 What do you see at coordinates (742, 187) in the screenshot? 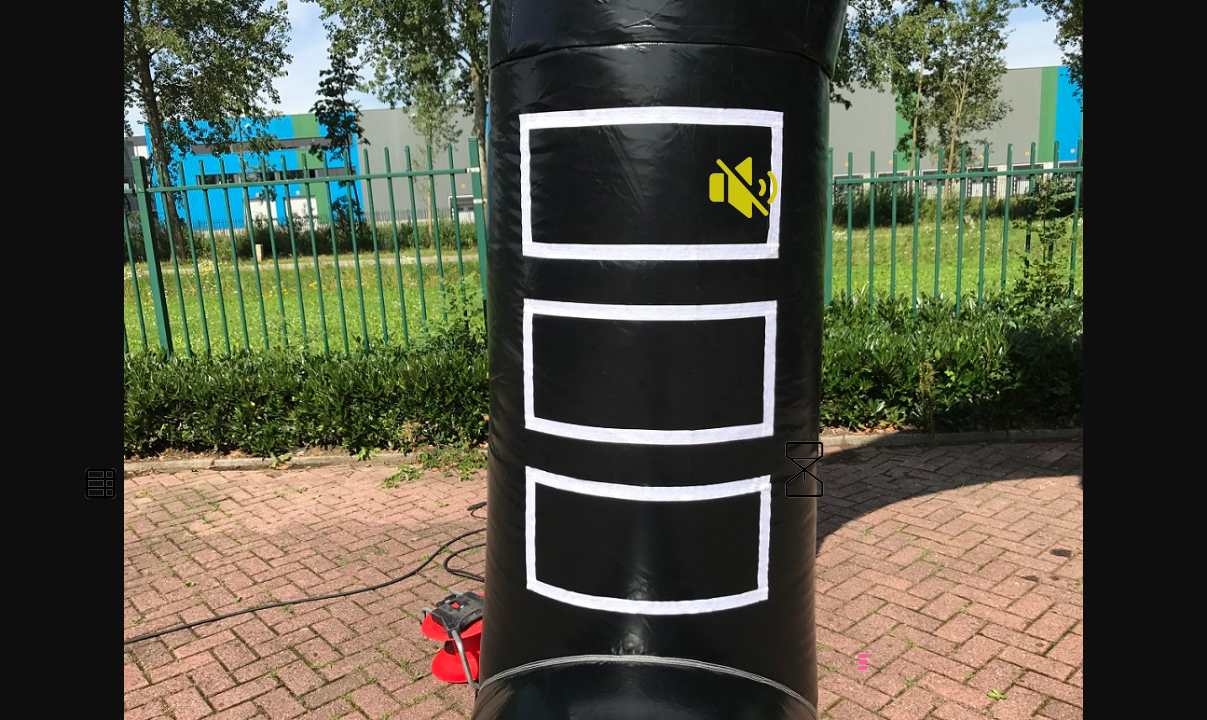
I see `mute audio or sound` at bounding box center [742, 187].